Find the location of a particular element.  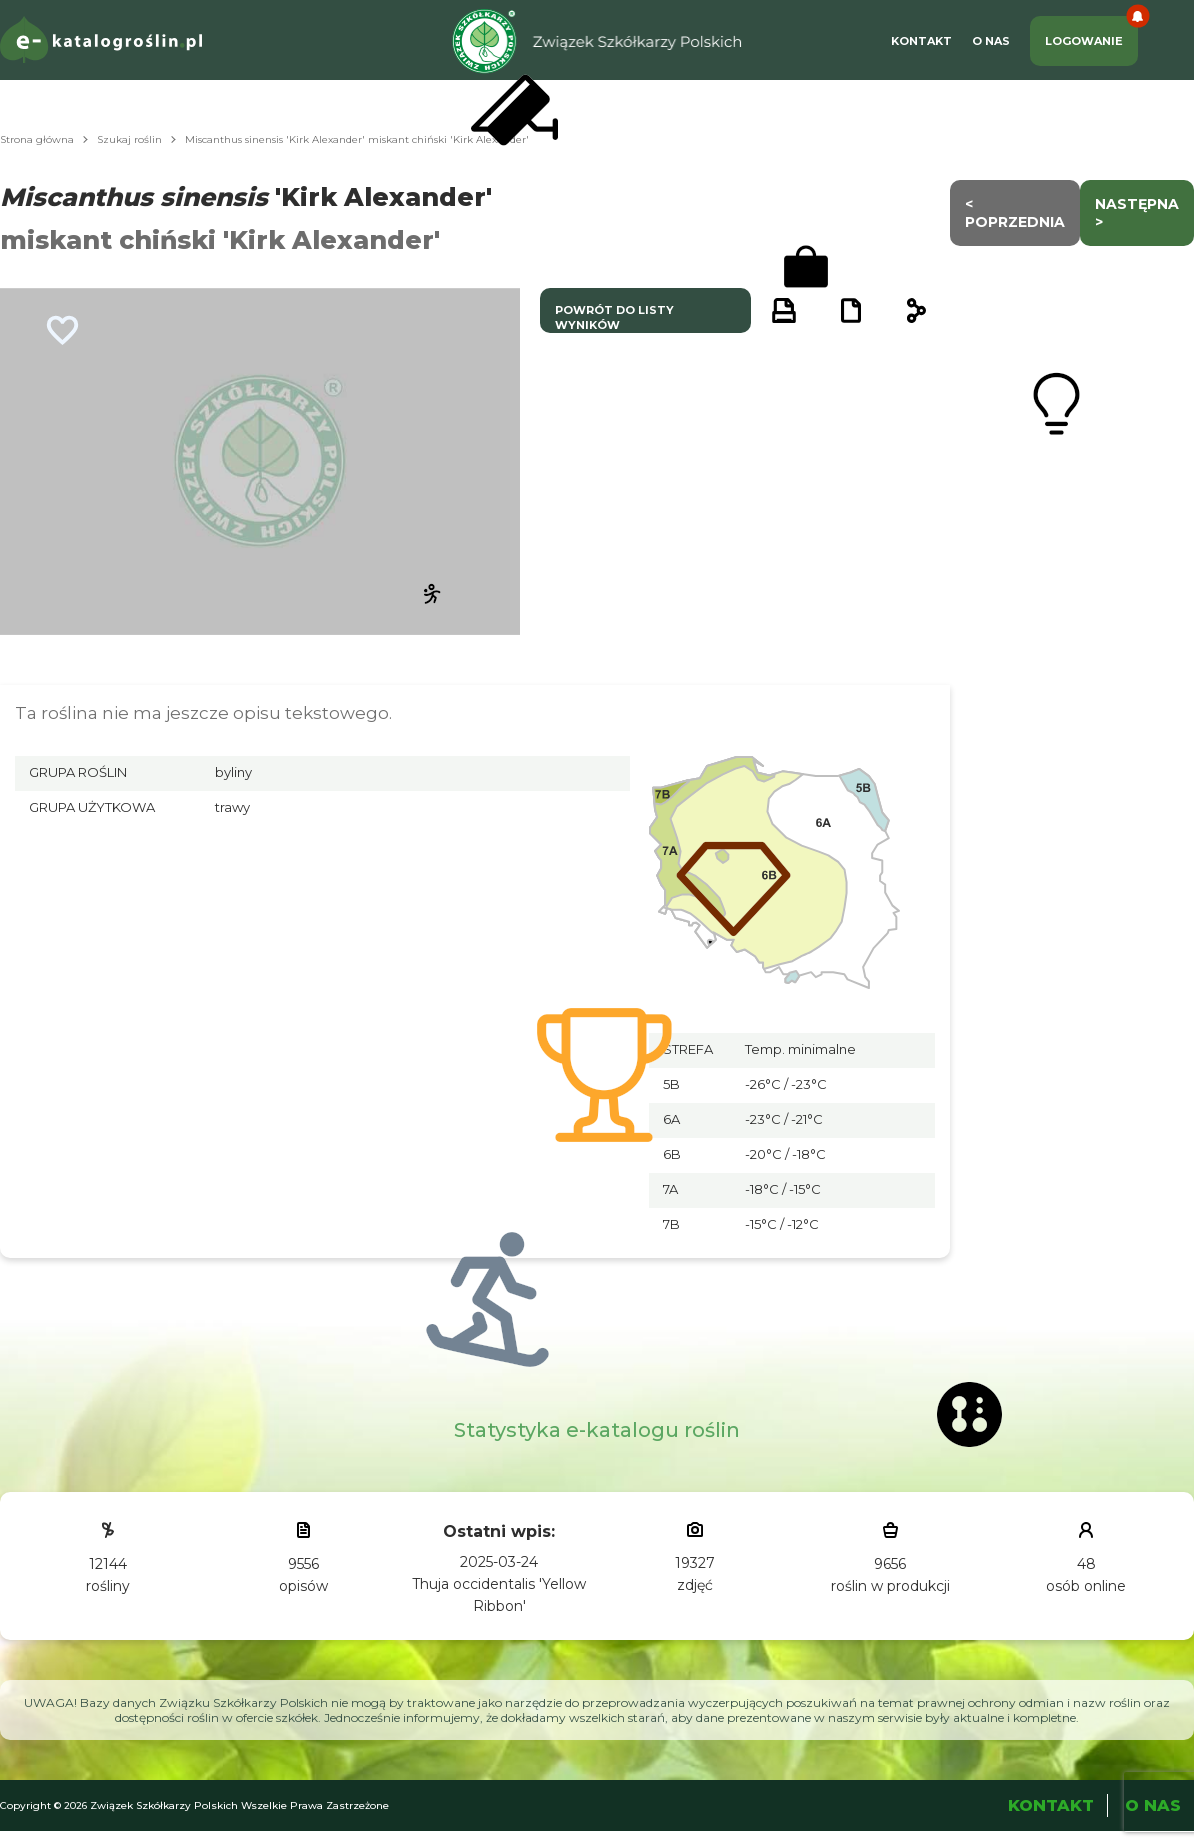

access throwing or toss-related sports activities is located at coordinates (431, 593).